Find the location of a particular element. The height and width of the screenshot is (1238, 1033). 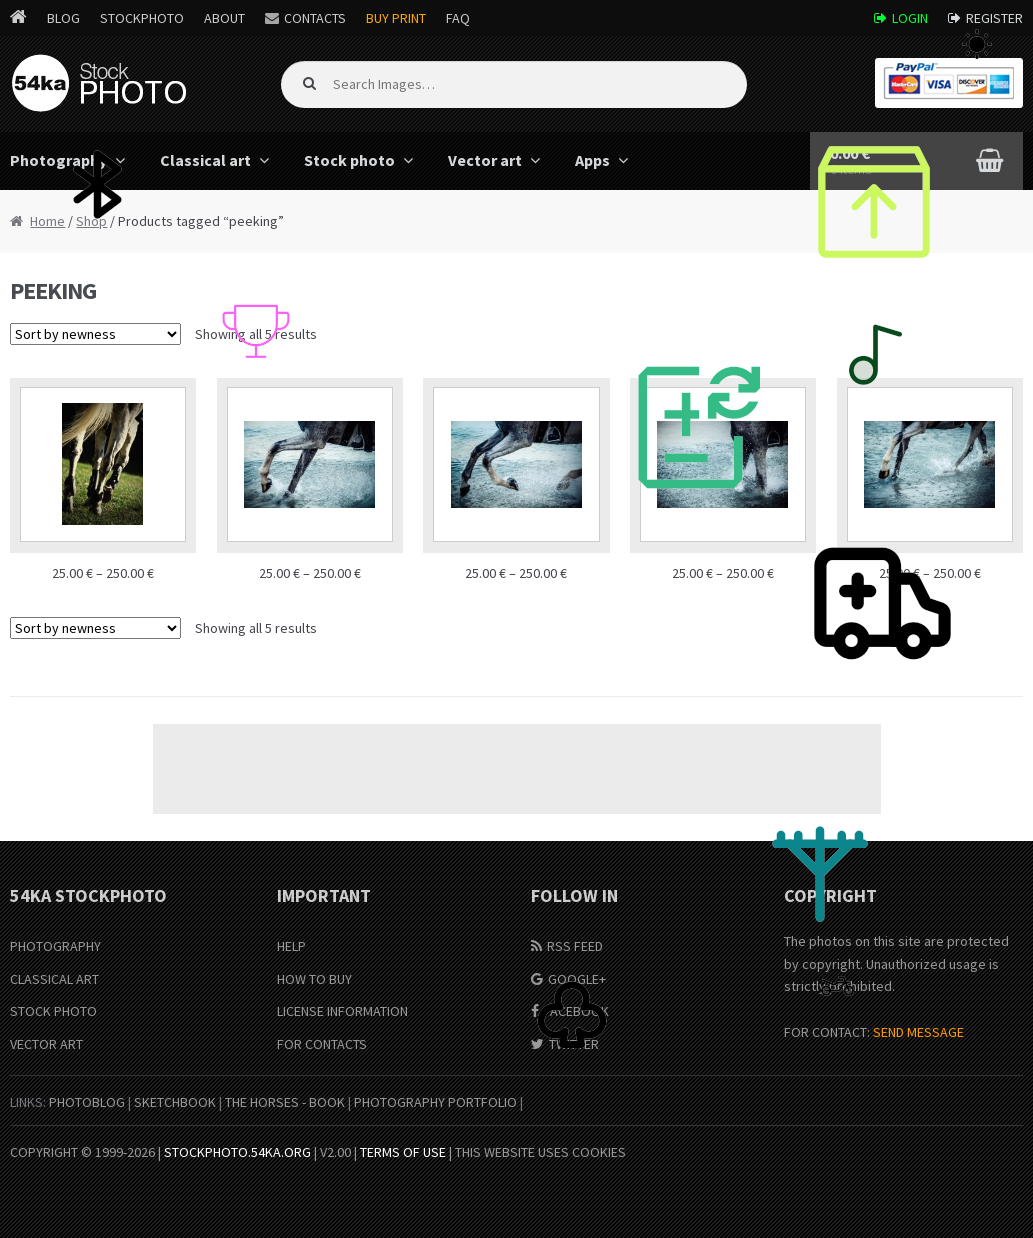

select clubs suit in a card game is located at coordinates (572, 1016).